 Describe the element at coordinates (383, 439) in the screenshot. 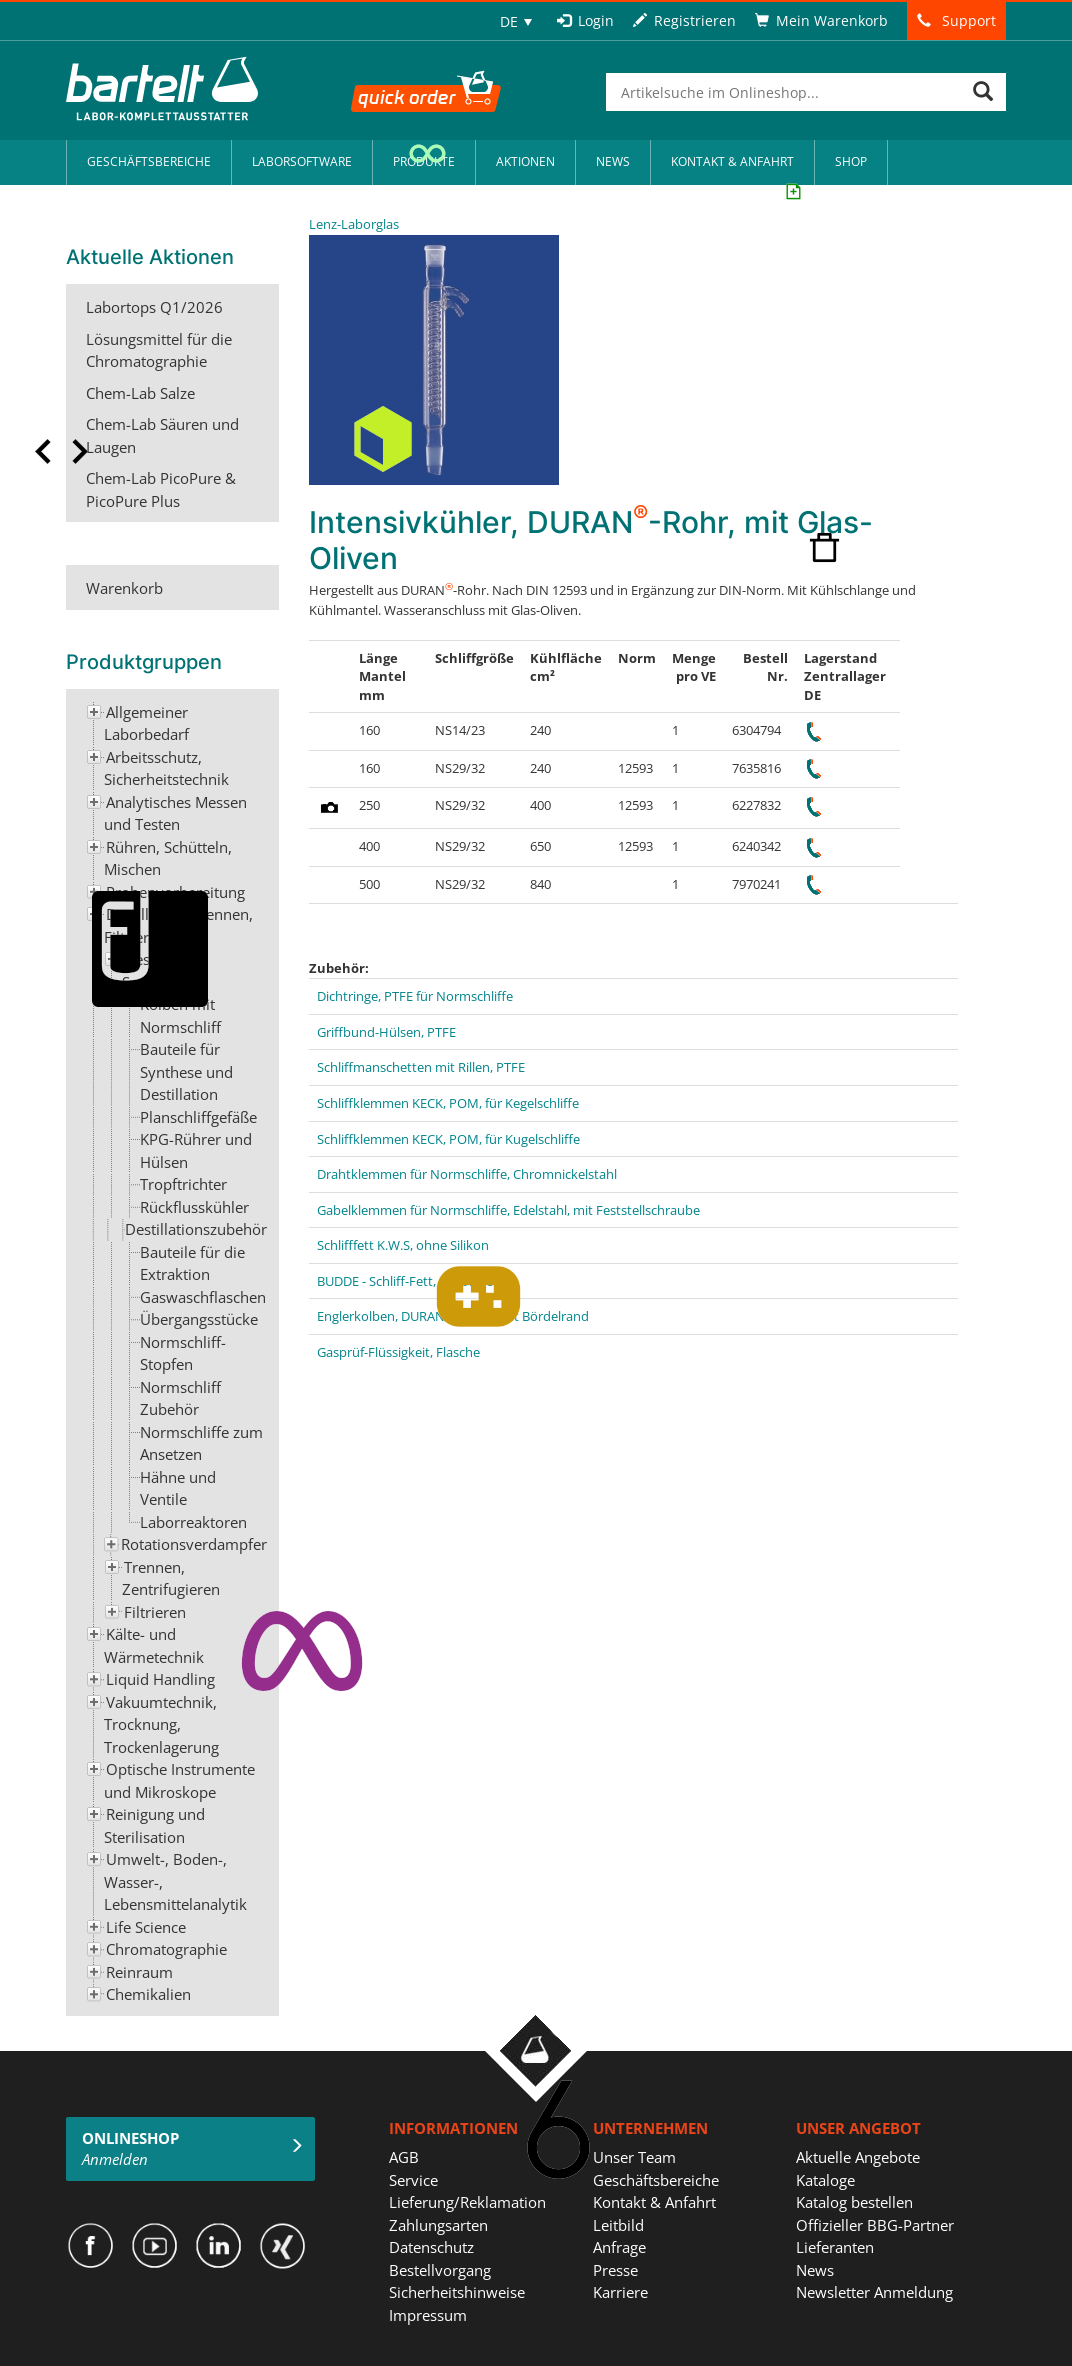

I see `open 3D modeling or design tools` at that location.